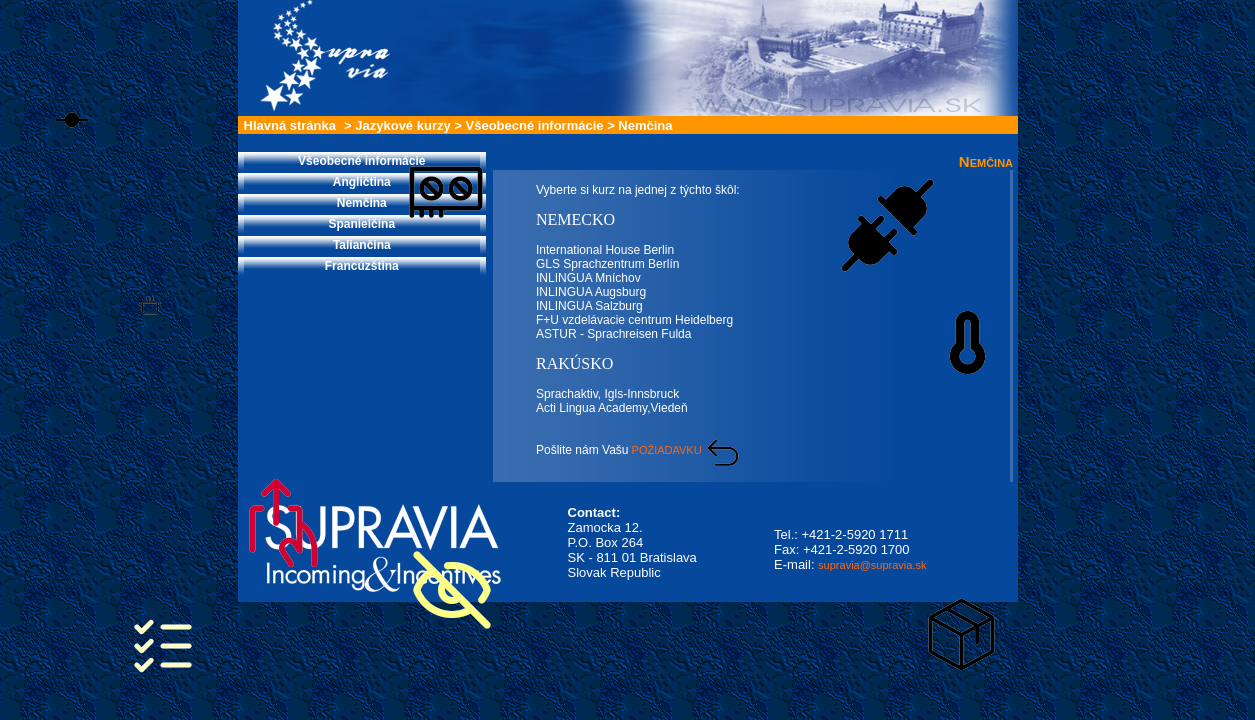 This screenshot has height=720, width=1255. Describe the element at coordinates (446, 191) in the screenshot. I see `view graphics card or GPU information` at that location.